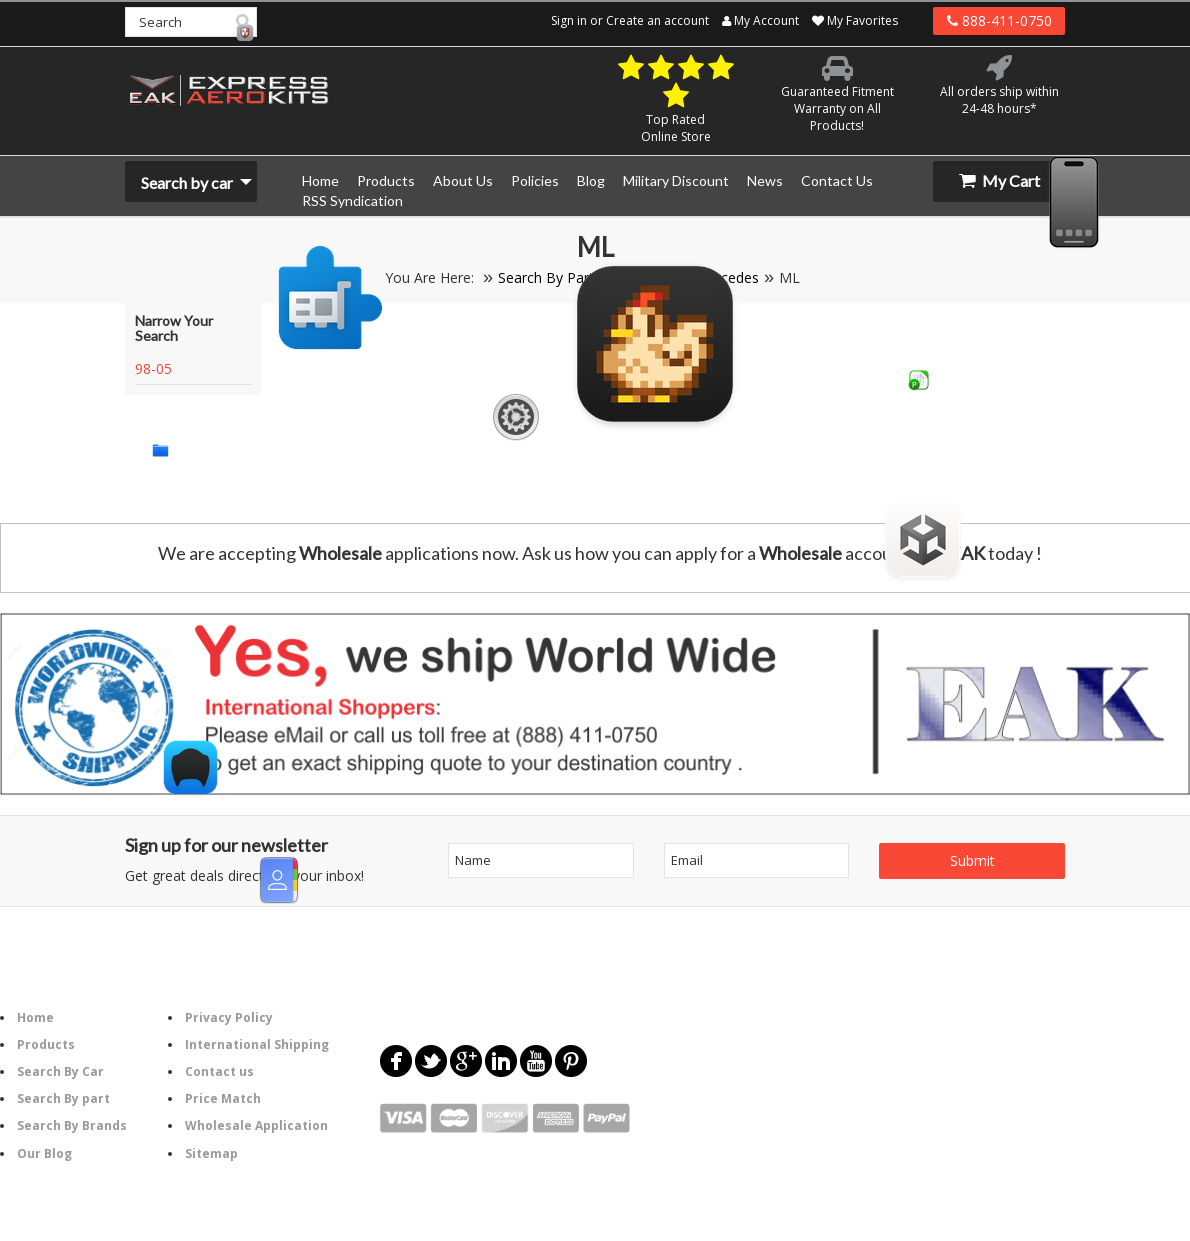  What do you see at coordinates (245, 33) in the screenshot?
I see `open apparmor security preferences` at bounding box center [245, 33].